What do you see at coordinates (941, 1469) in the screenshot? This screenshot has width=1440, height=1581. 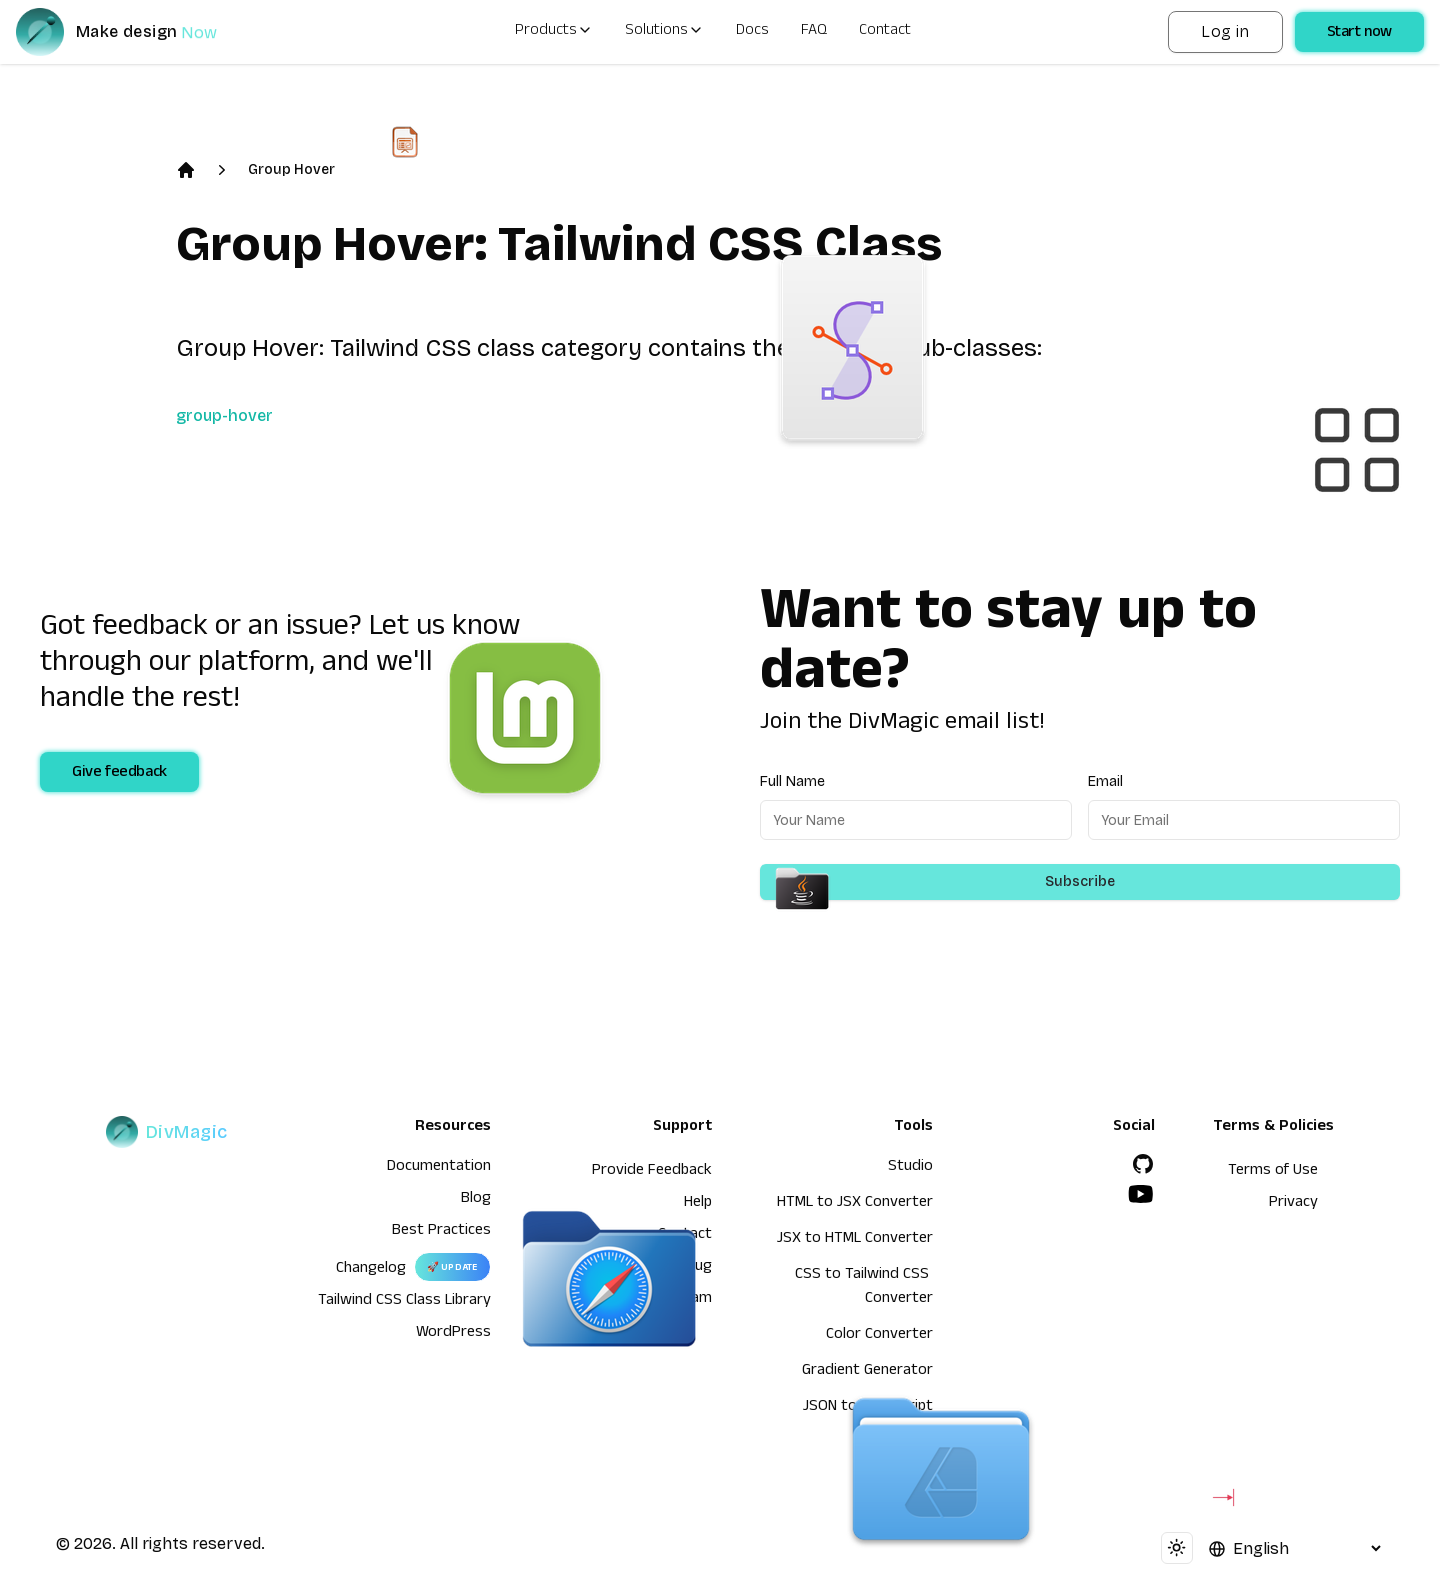 I see `open Affinity Designer project files folder` at bounding box center [941, 1469].